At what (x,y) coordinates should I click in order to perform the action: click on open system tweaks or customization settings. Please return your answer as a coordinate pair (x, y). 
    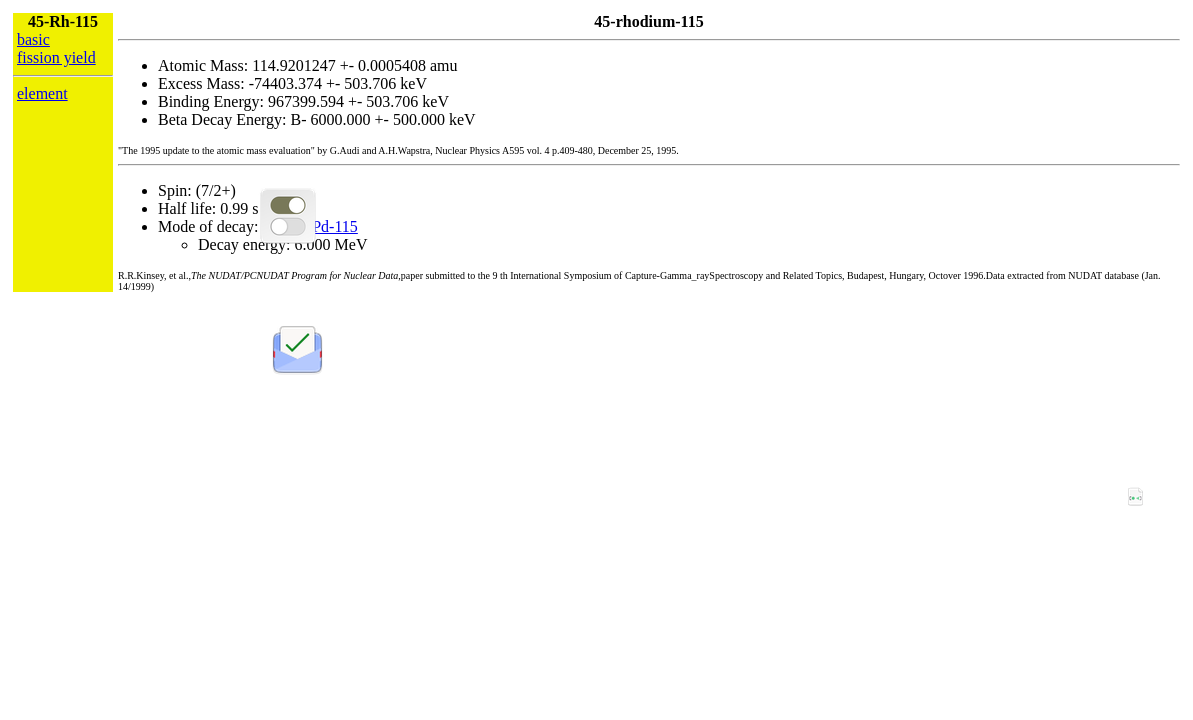
    Looking at the image, I should click on (288, 216).